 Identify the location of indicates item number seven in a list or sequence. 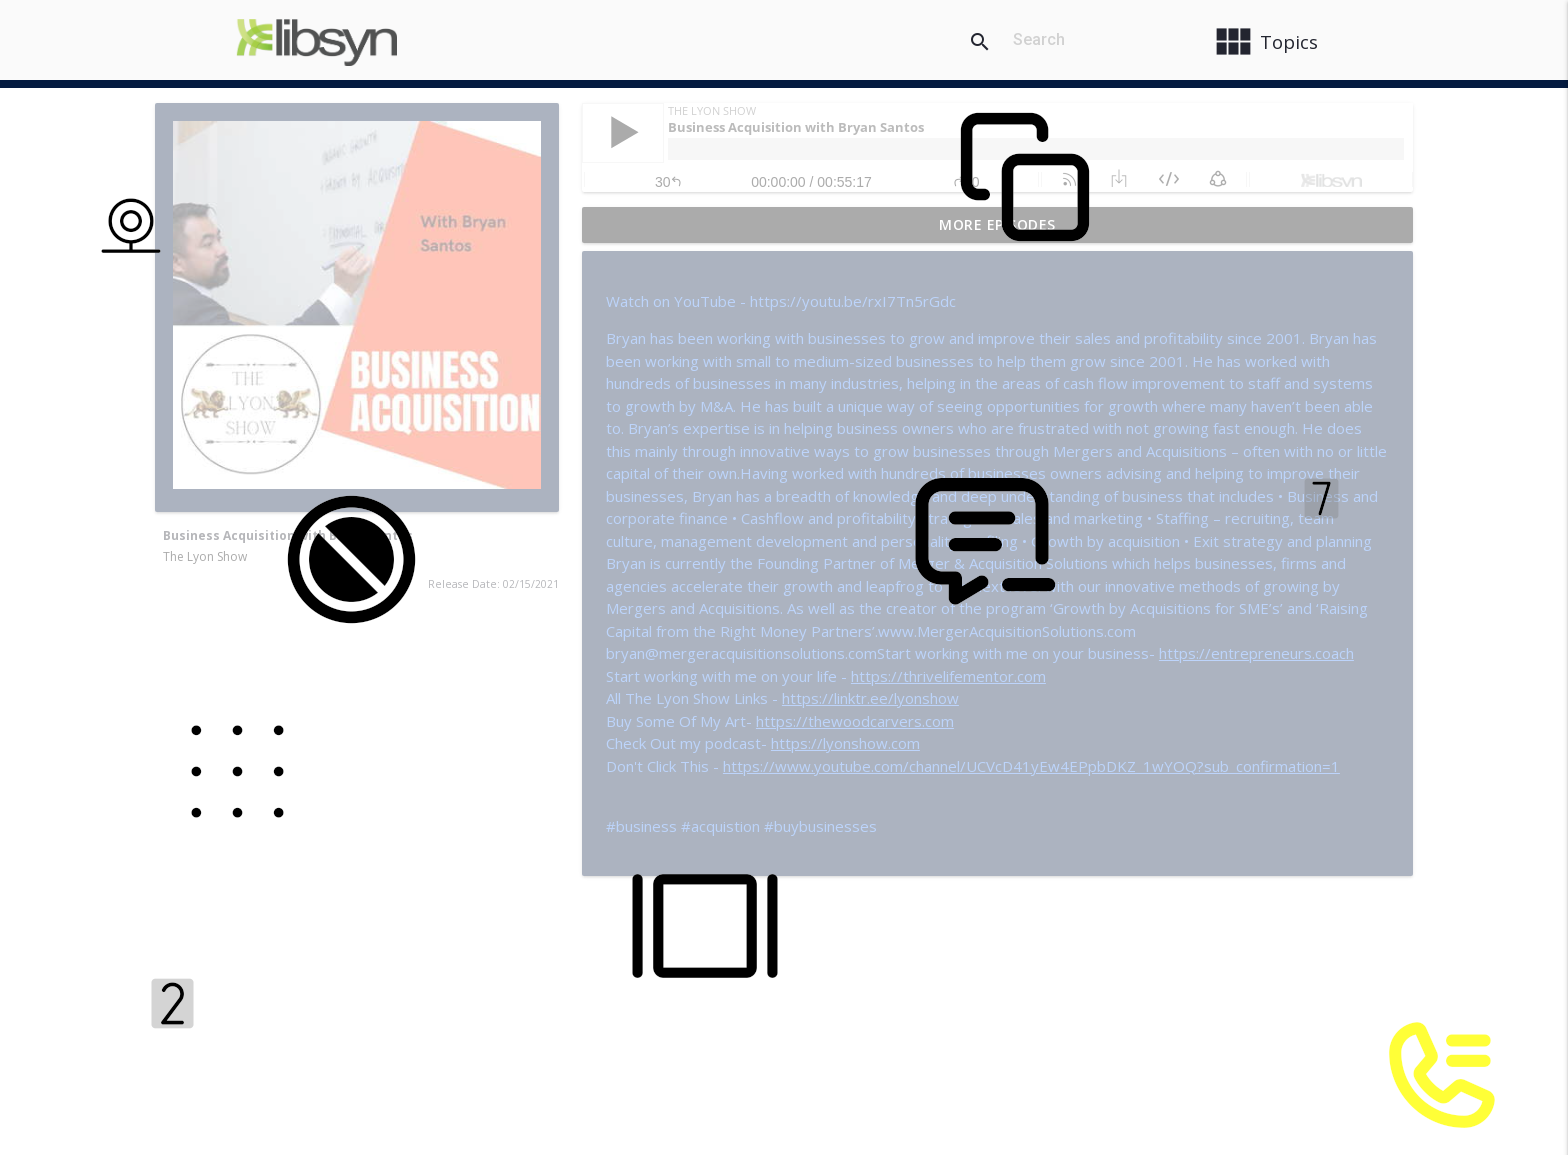
(1321, 498).